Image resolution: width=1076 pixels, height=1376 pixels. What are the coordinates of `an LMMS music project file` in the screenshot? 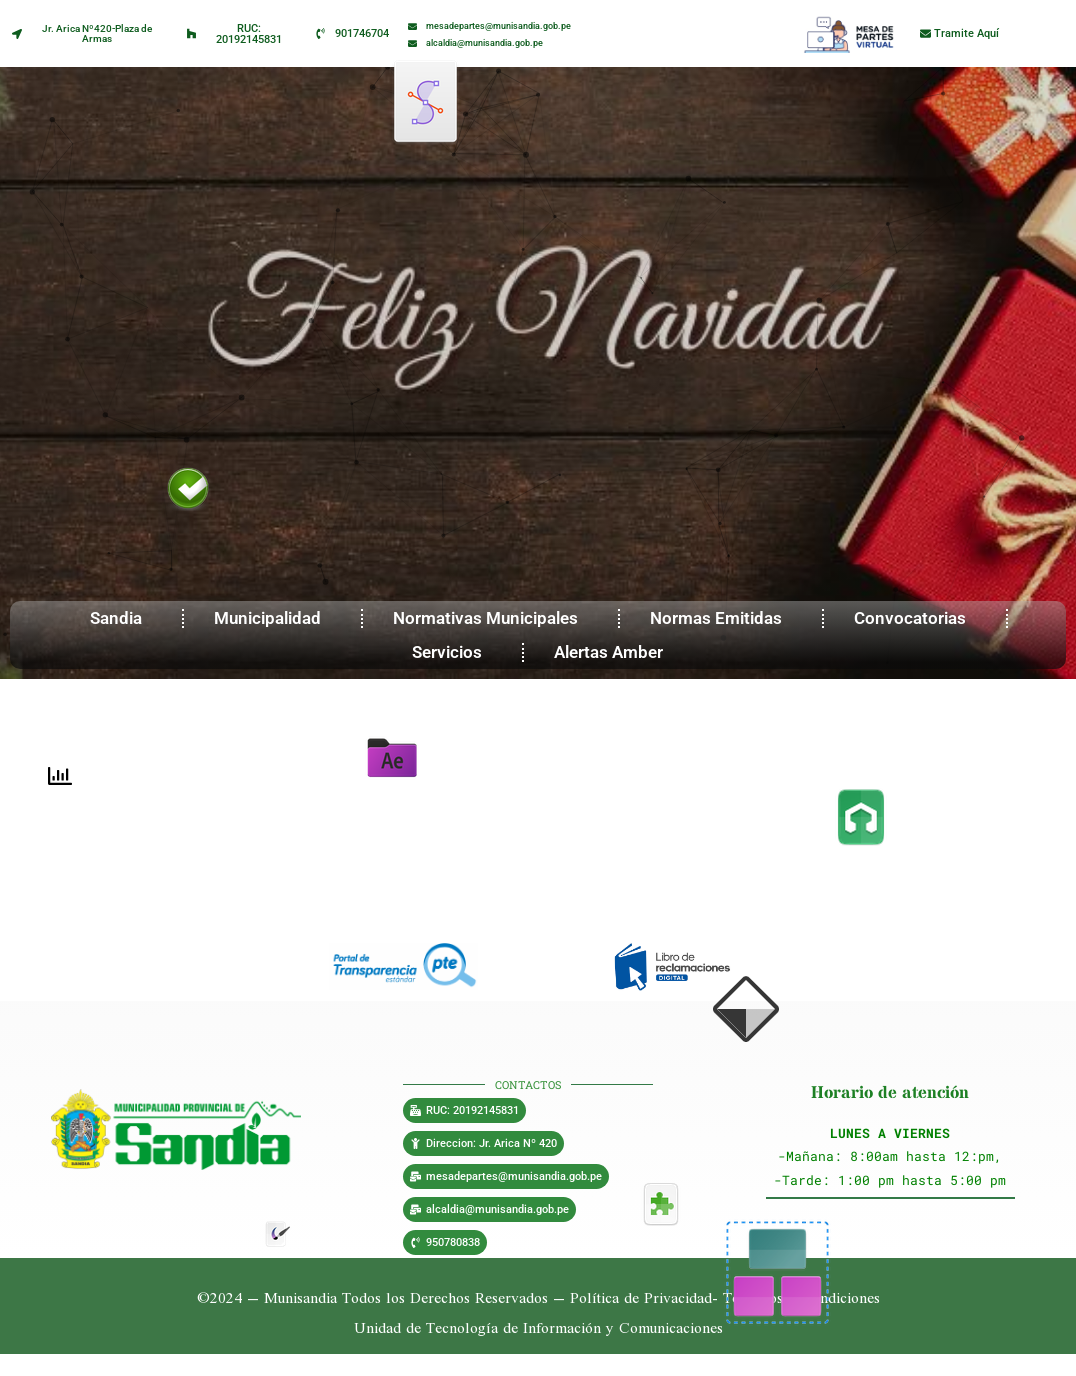 It's located at (861, 817).